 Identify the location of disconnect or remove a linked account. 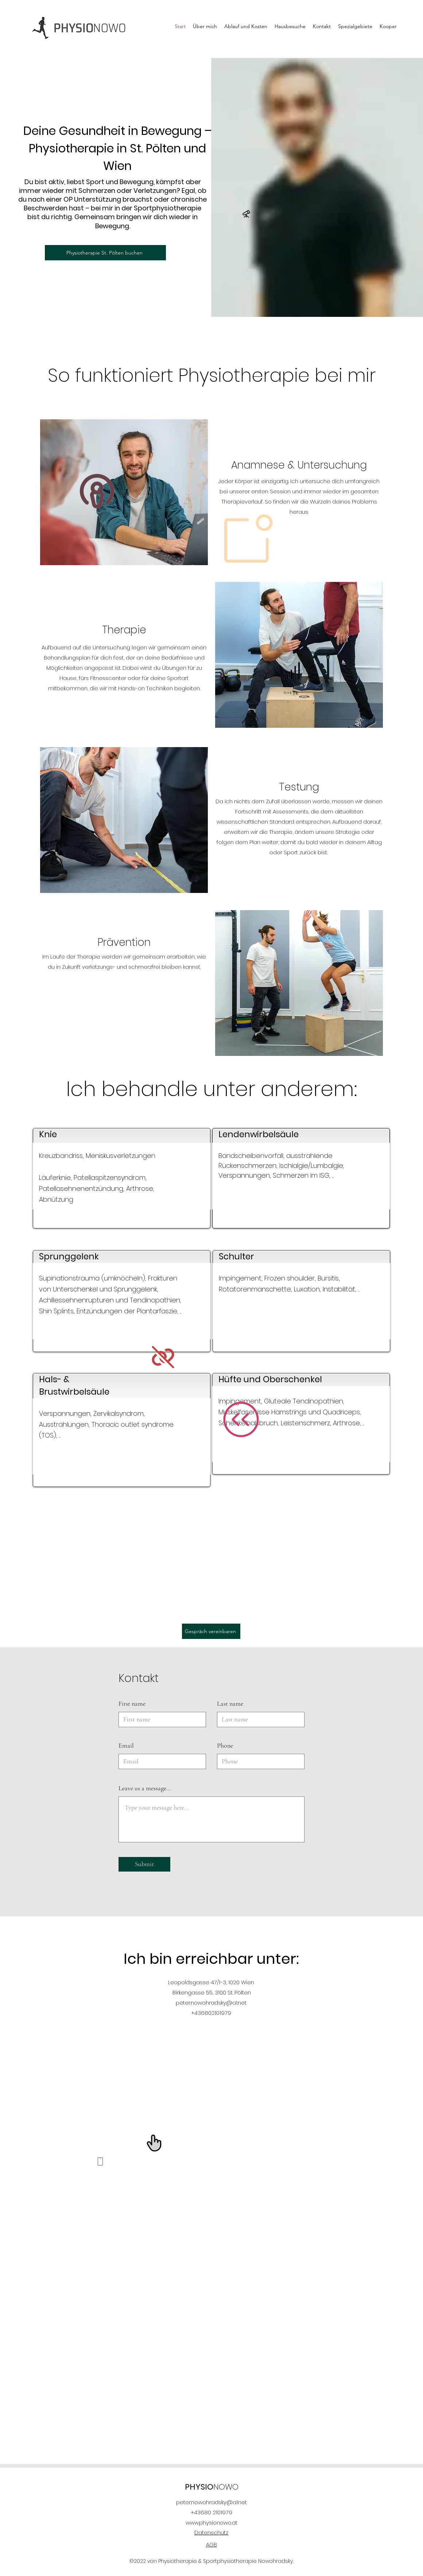
(163, 1357).